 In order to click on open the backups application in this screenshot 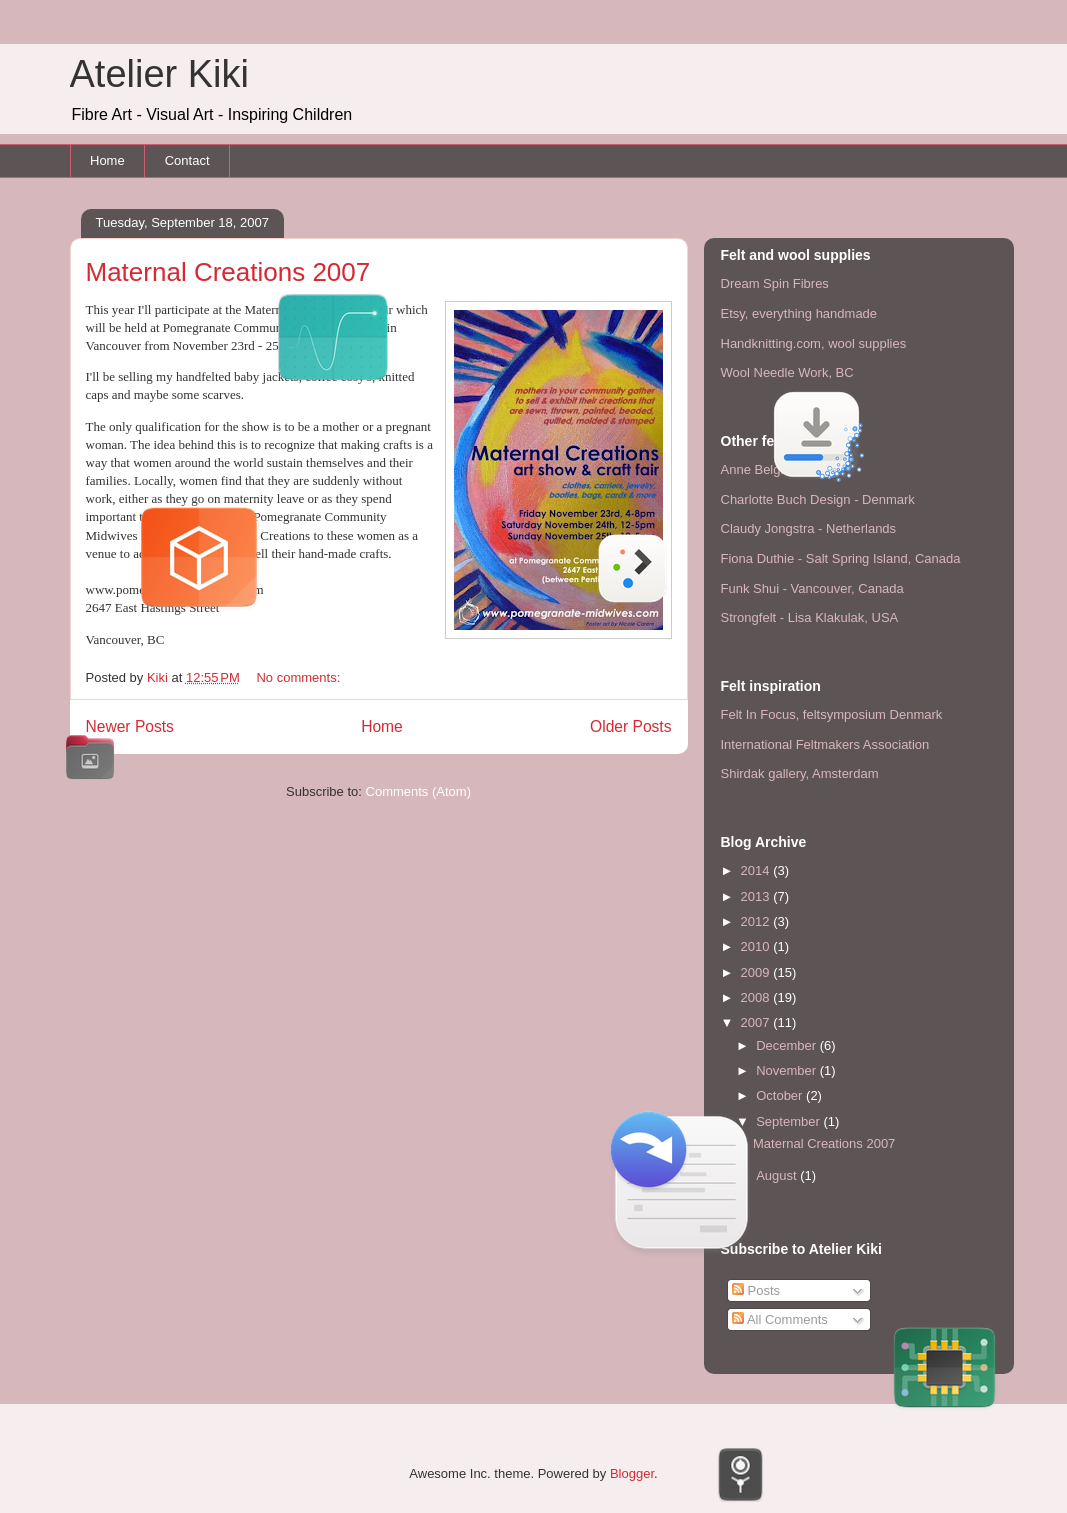, I will do `click(740, 1474)`.